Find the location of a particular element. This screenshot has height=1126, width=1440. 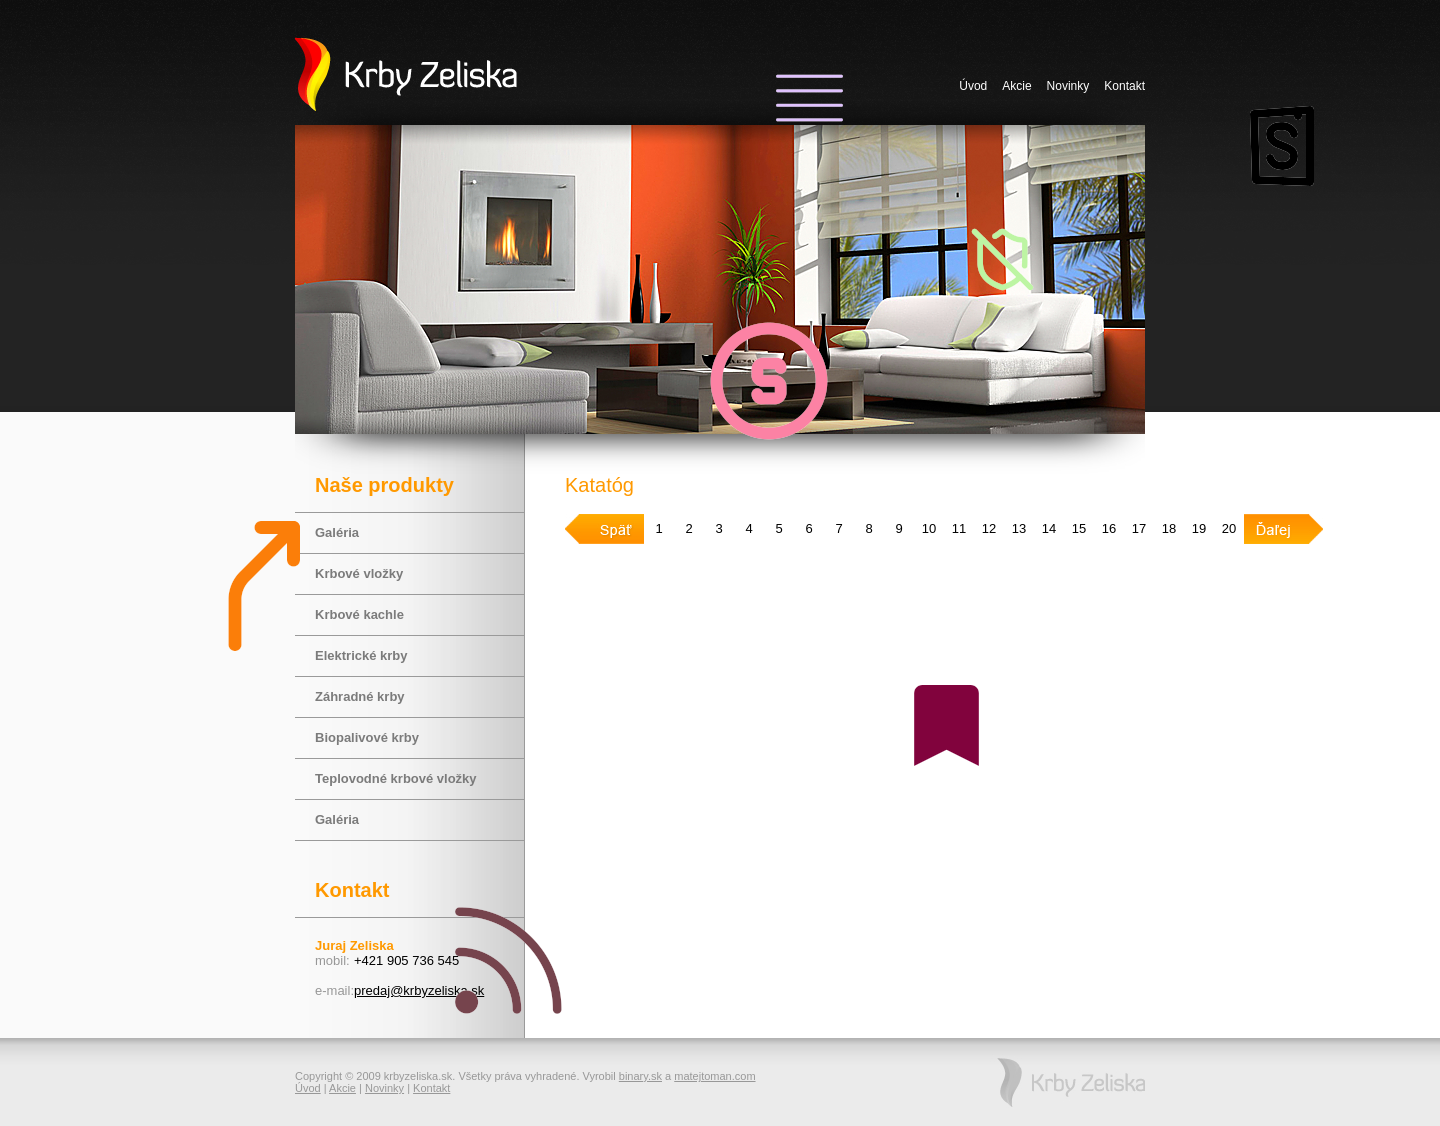

indicates south direction on a map is located at coordinates (769, 381).